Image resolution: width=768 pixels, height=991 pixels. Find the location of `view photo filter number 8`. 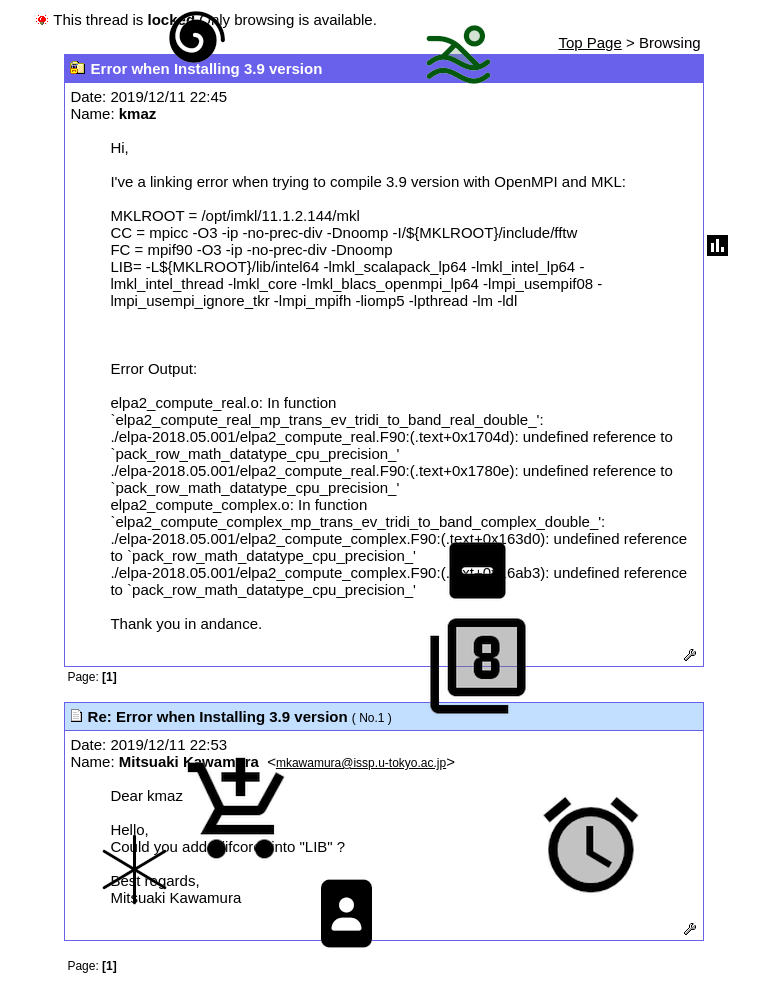

view photo filter number 8 is located at coordinates (478, 666).